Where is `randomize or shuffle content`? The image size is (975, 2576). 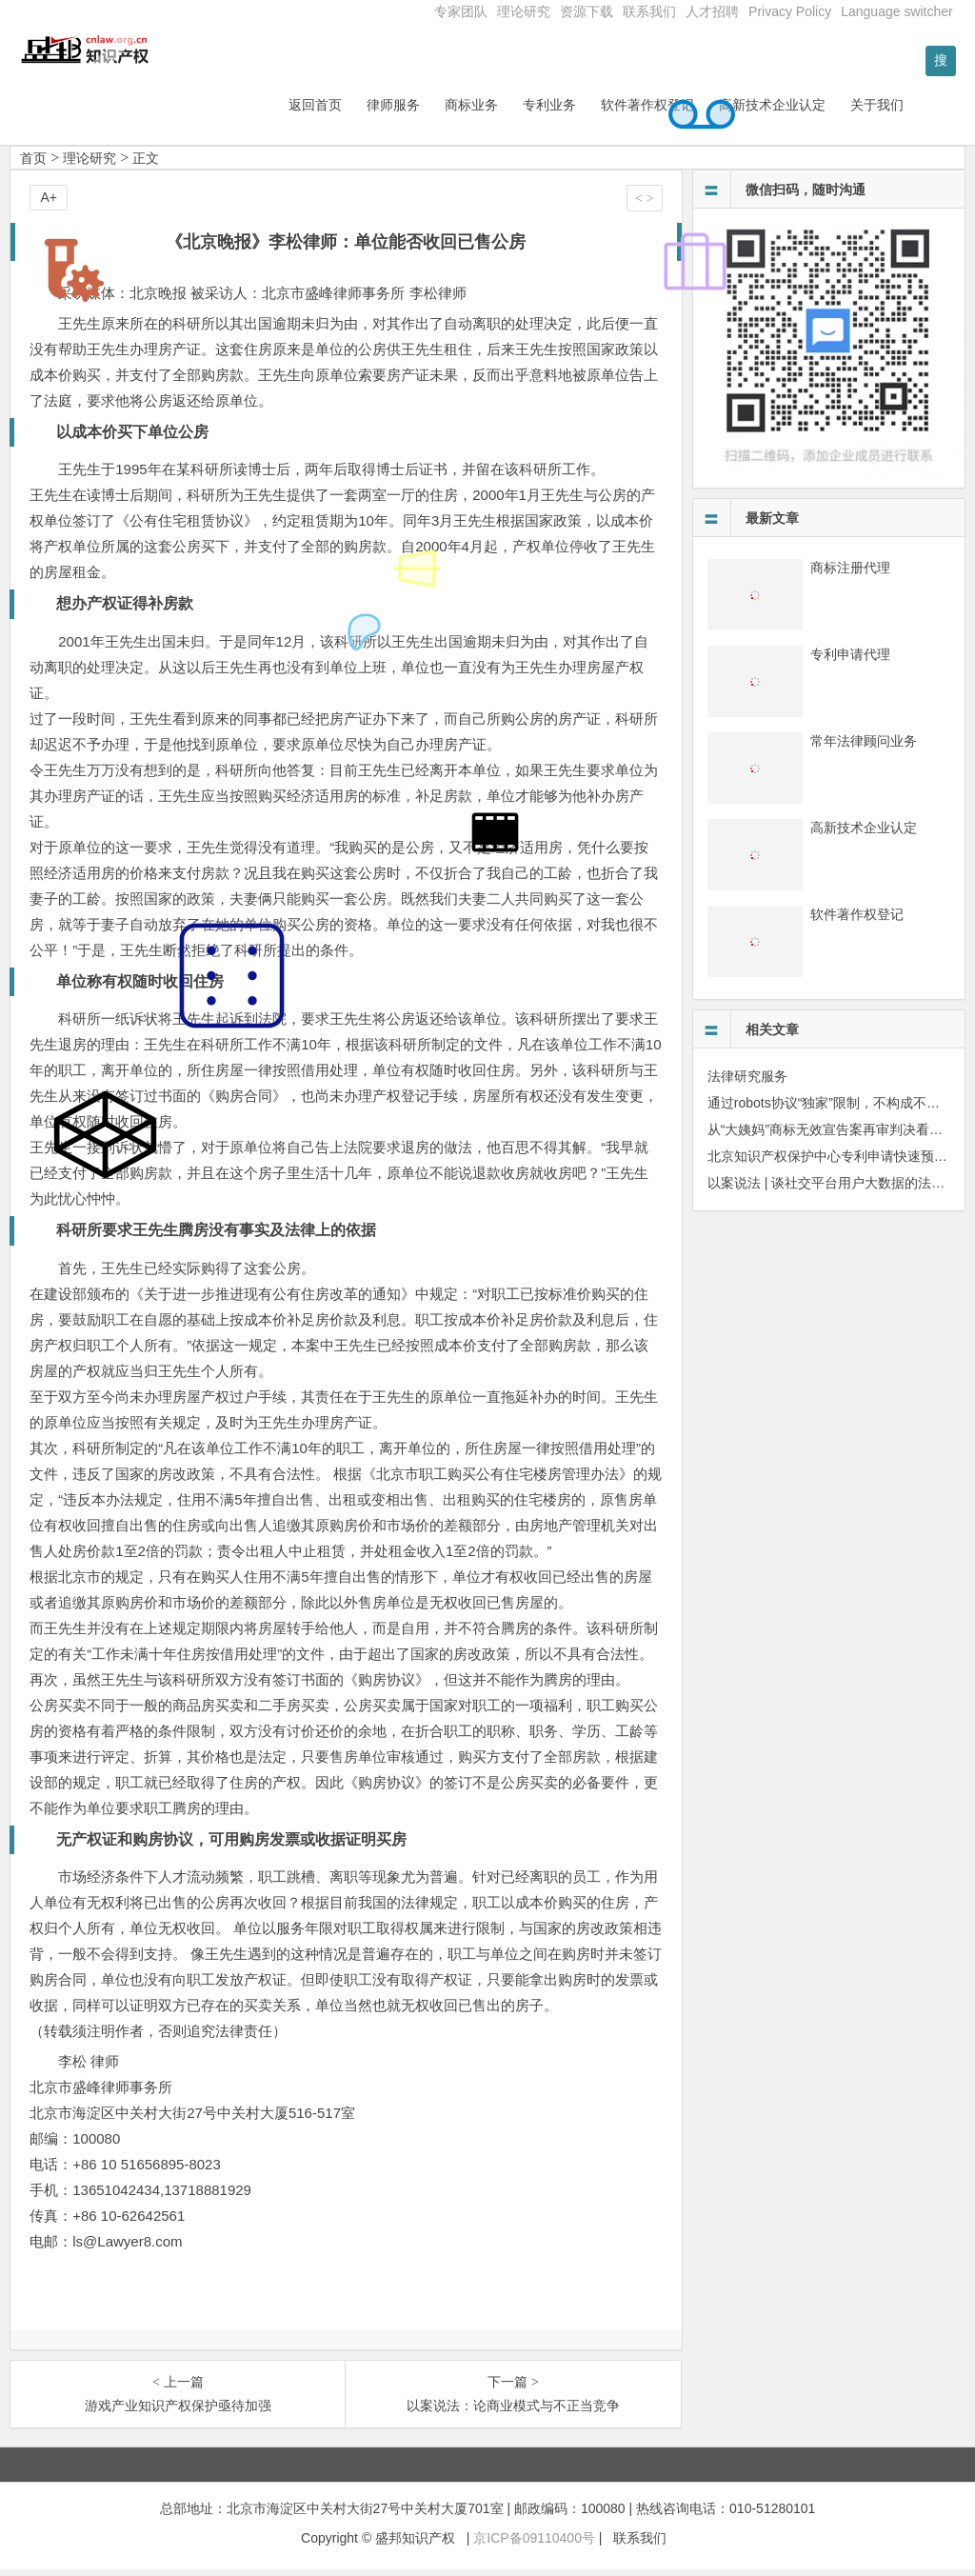
randomize or shuffle content is located at coordinates (231, 975).